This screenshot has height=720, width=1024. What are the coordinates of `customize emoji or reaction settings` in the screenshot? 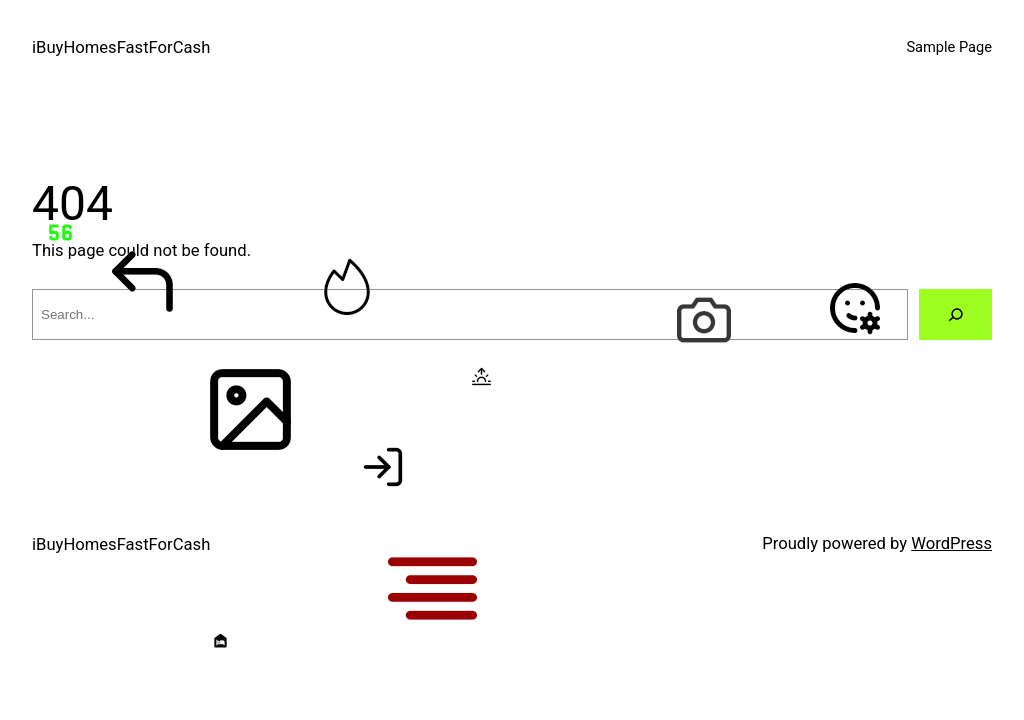 It's located at (855, 308).